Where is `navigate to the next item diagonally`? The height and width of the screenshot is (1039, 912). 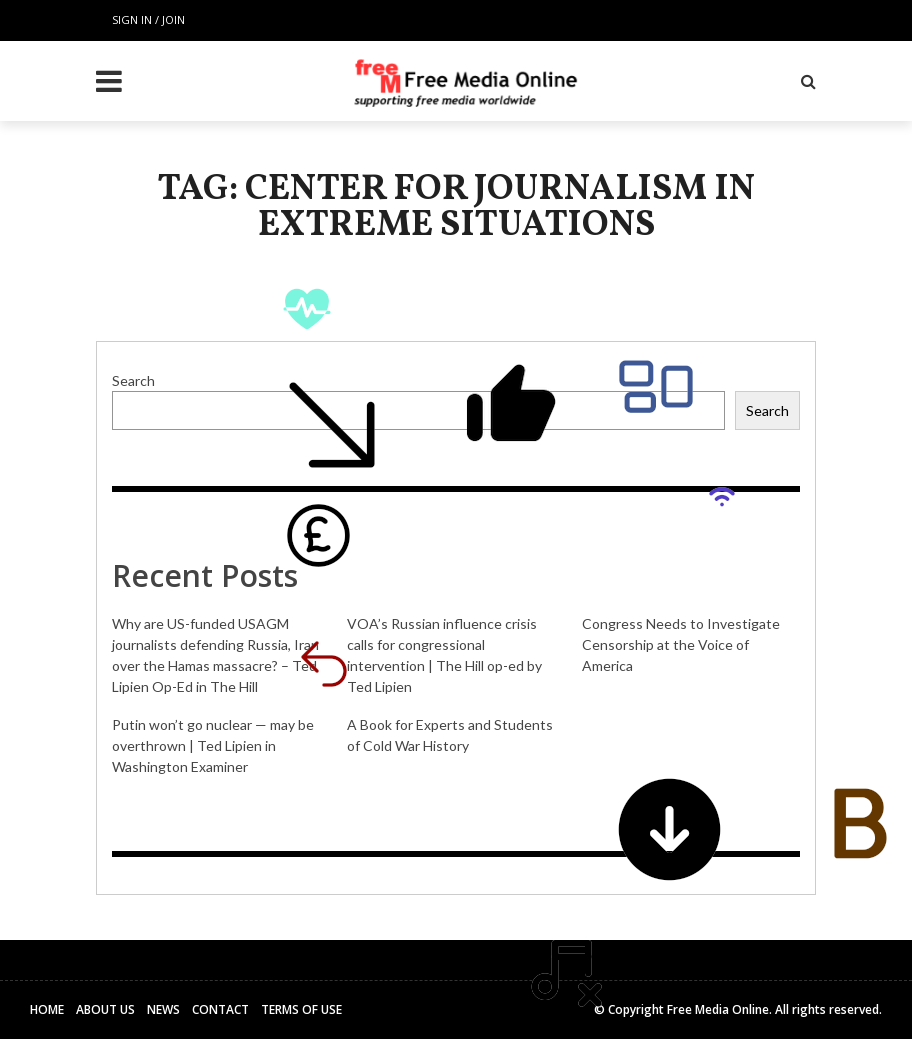 navigate to the next item diagonally is located at coordinates (332, 425).